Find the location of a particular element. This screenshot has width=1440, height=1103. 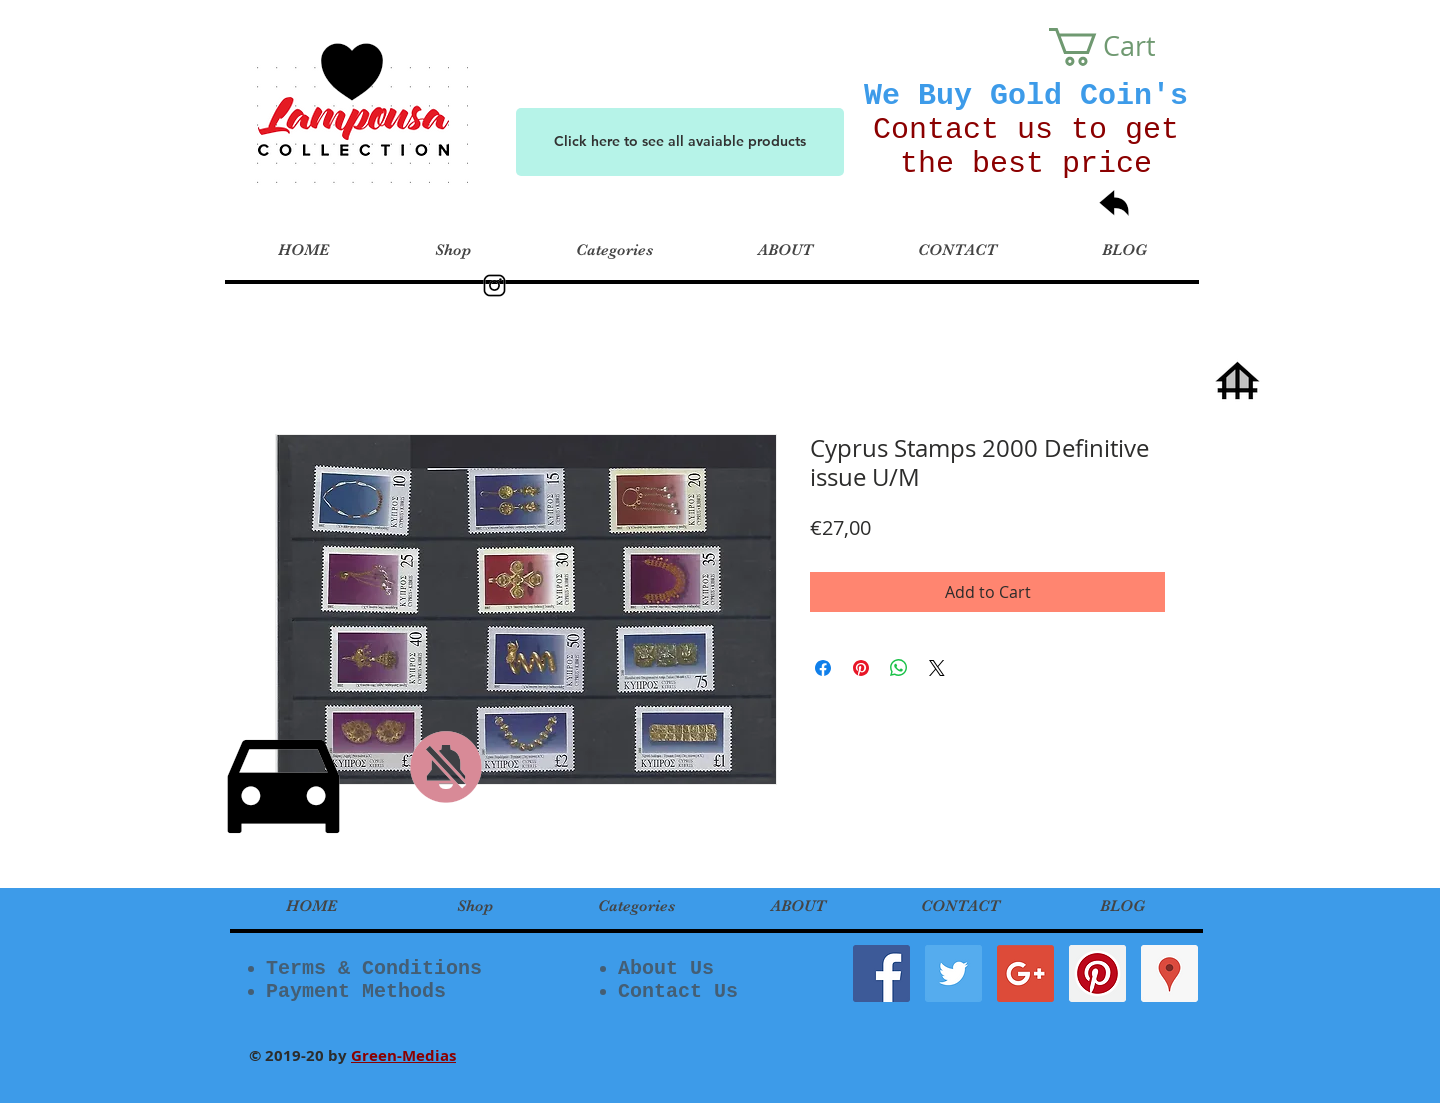

access vehicle or driving settings is located at coordinates (283, 786).